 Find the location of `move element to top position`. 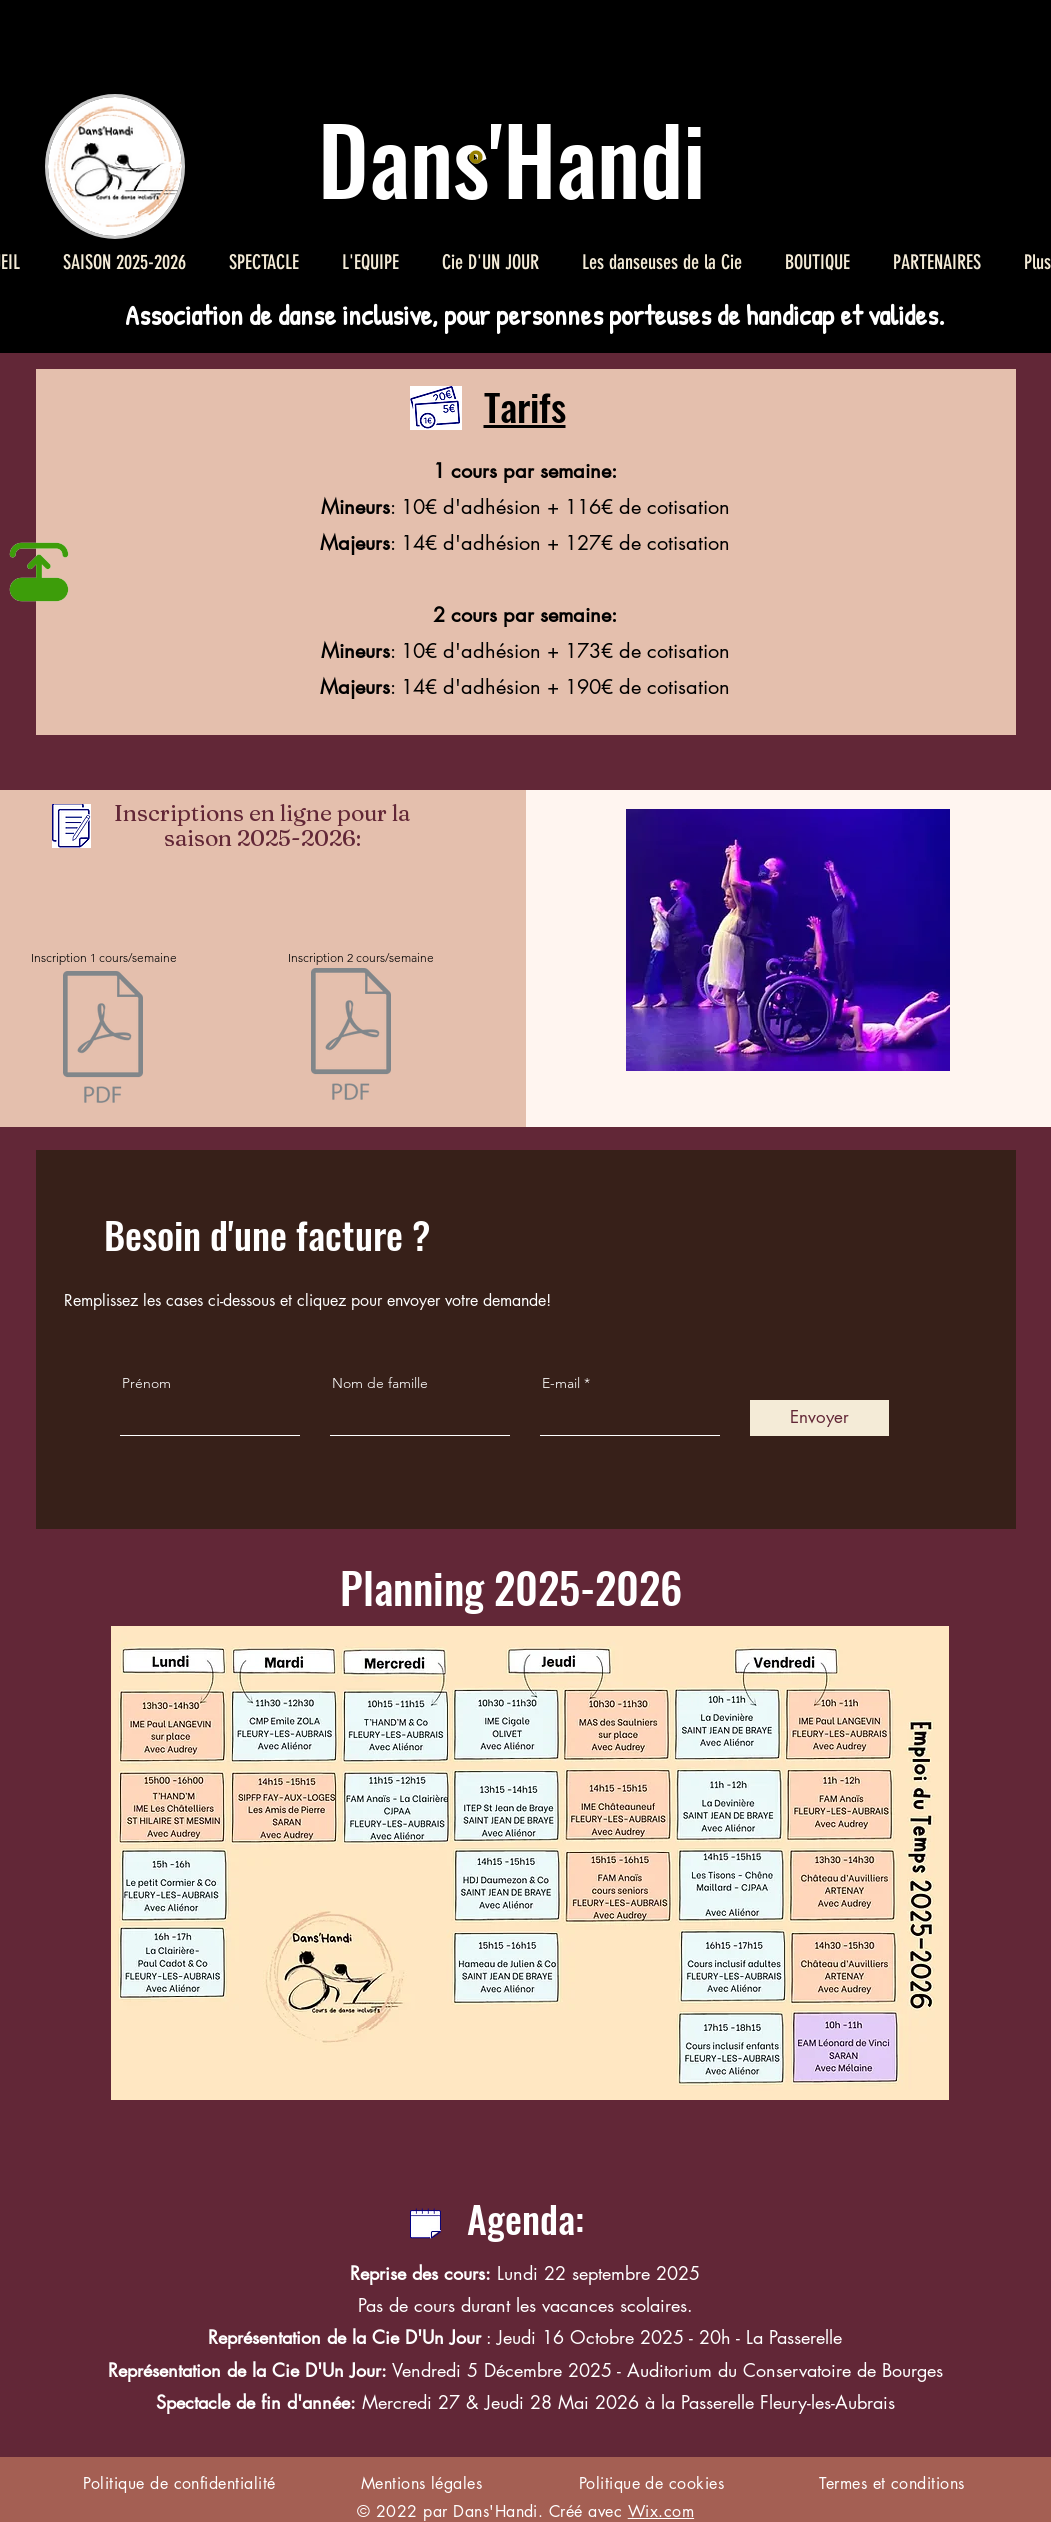

move element to top position is located at coordinates (39, 572).